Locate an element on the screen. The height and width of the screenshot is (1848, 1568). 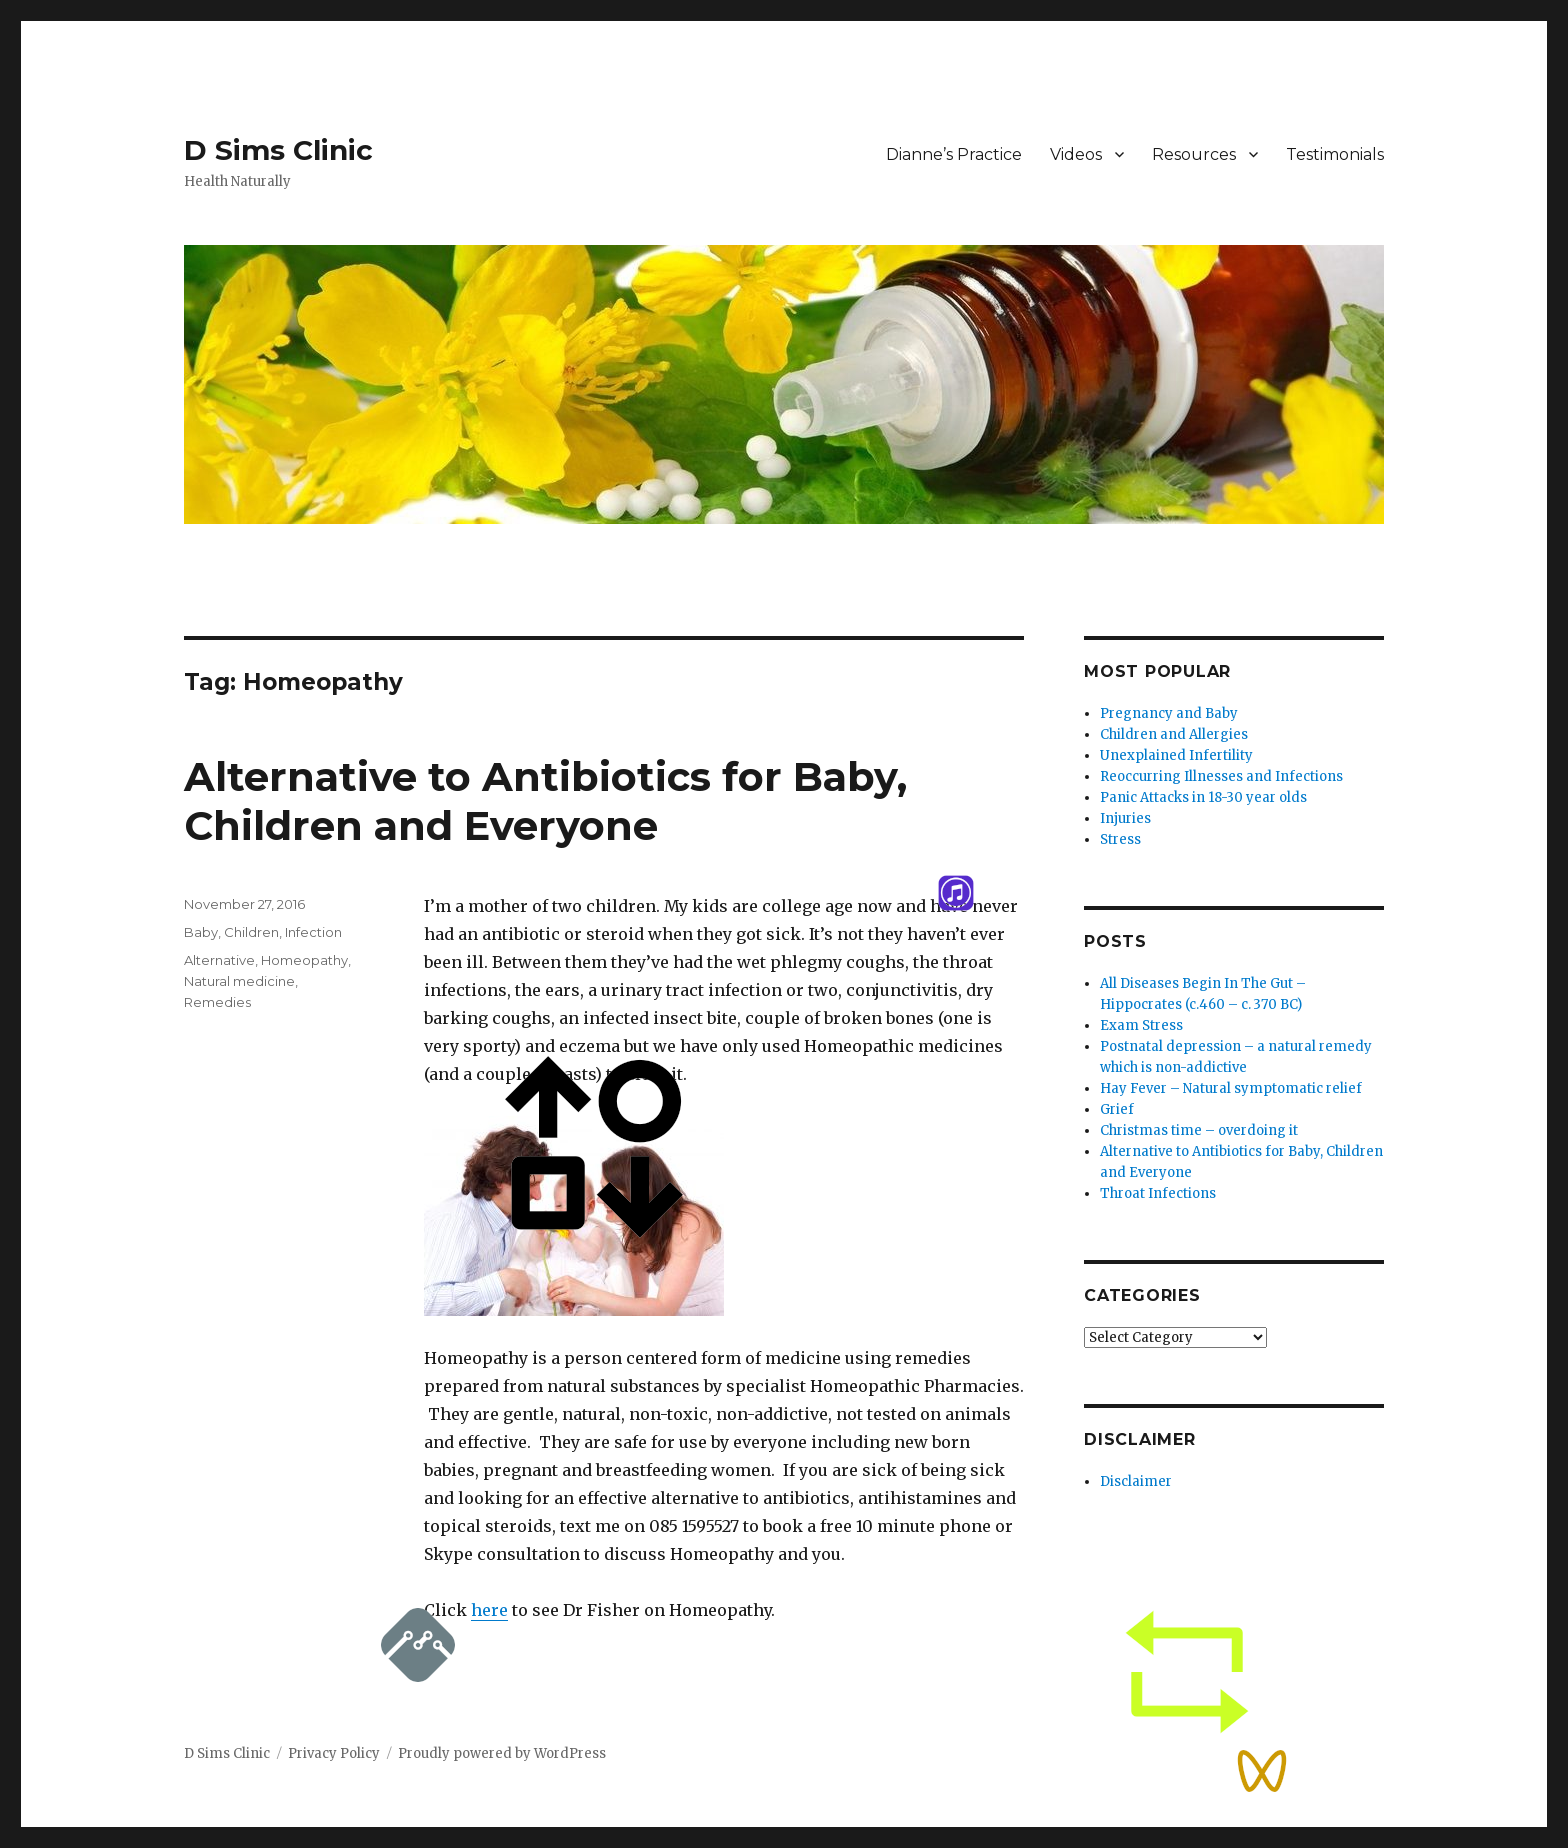
enable repeat or loop playback is located at coordinates (1187, 1672).